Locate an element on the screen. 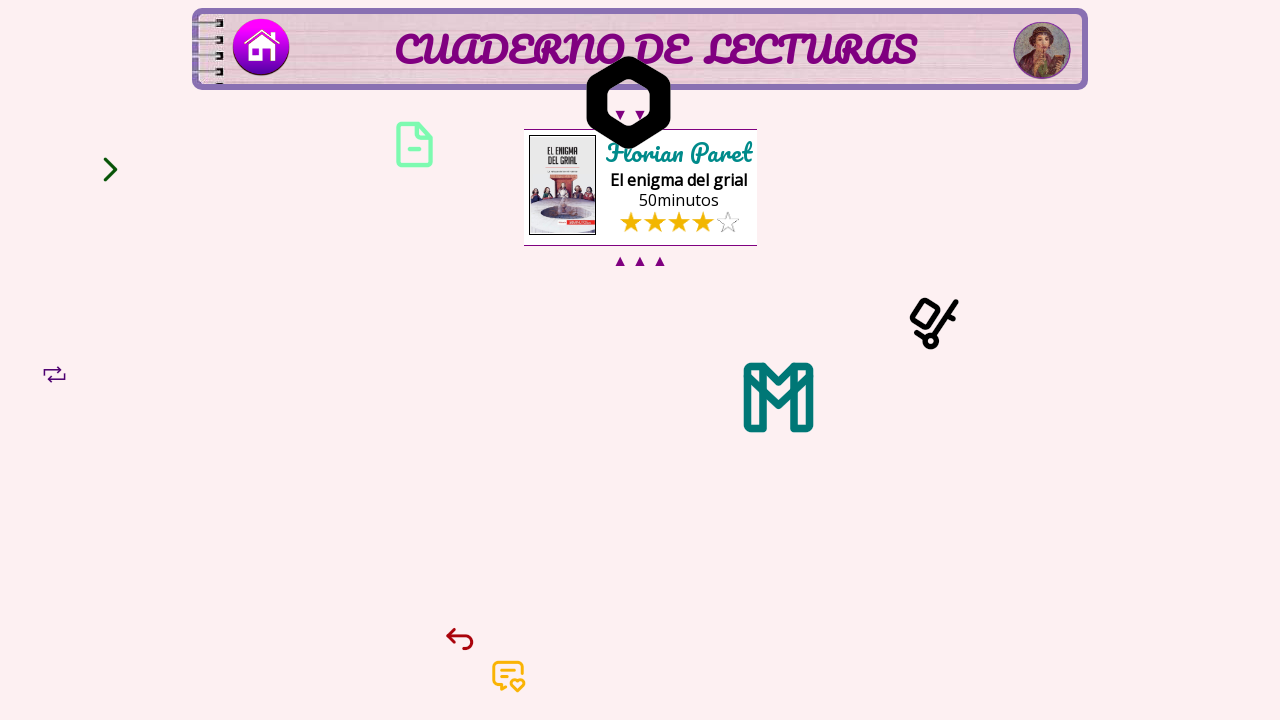  access assembly or build tools is located at coordinates (628, 102).